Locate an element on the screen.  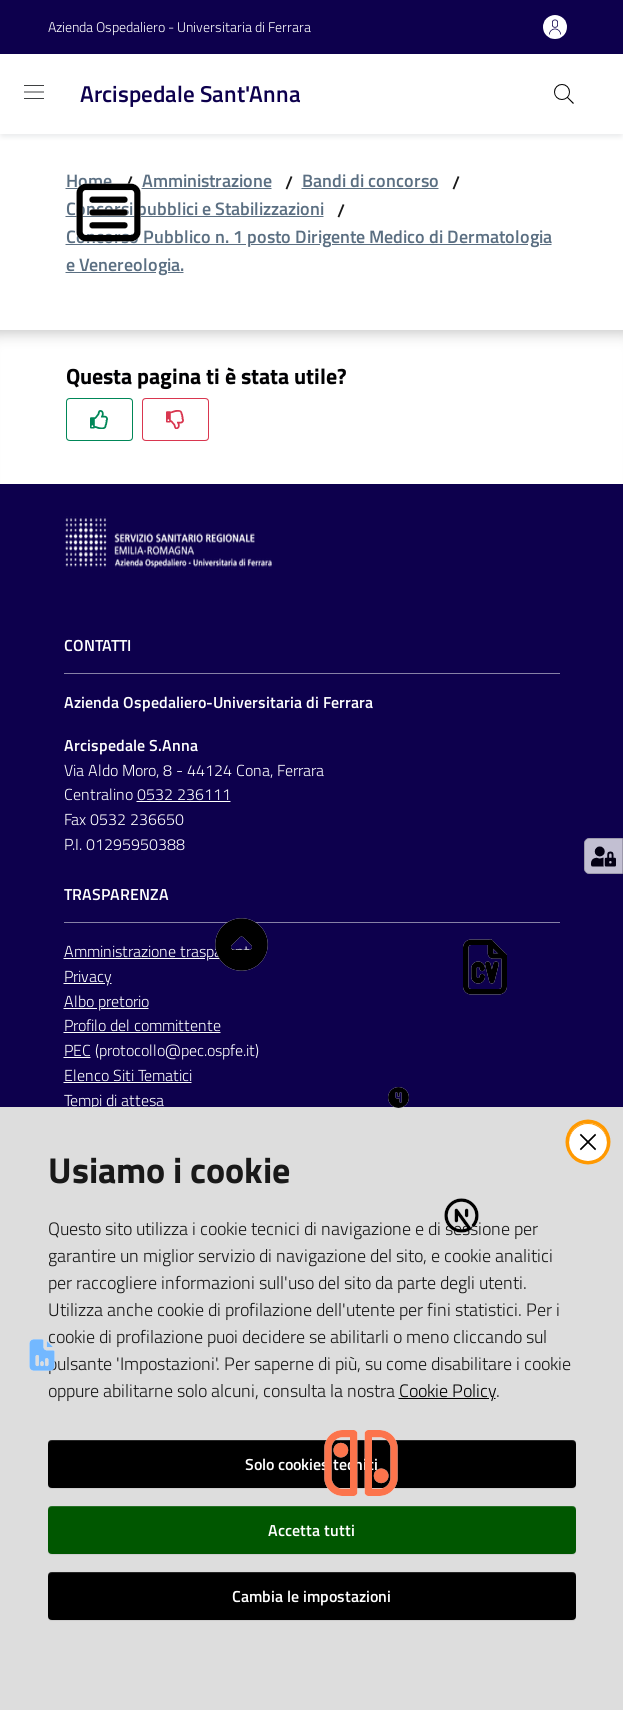
view file analytics or statistics is located at coordinates (42, 1355).